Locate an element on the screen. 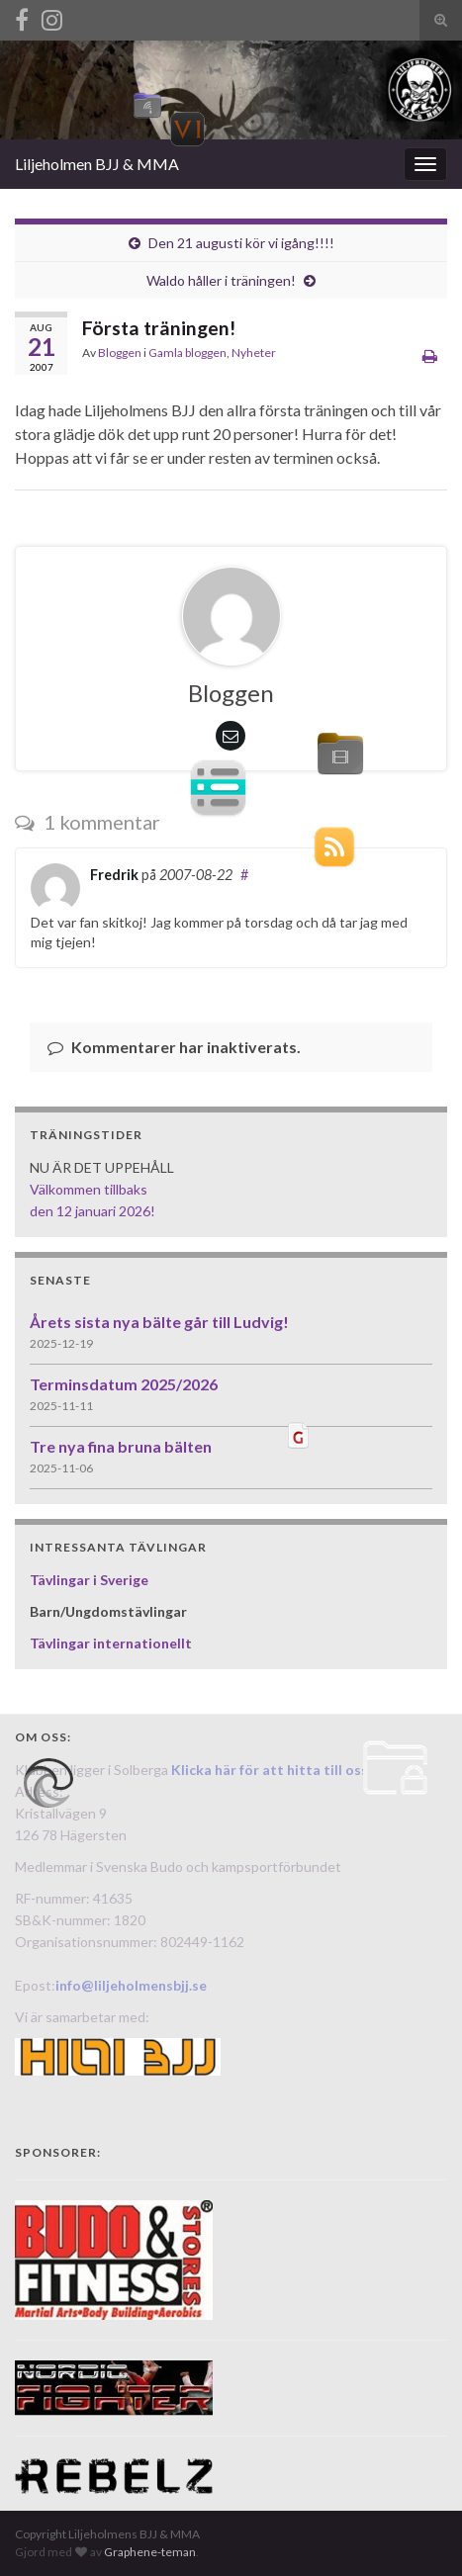  open insync cloud sync folder is located at coordinates (147, 105).